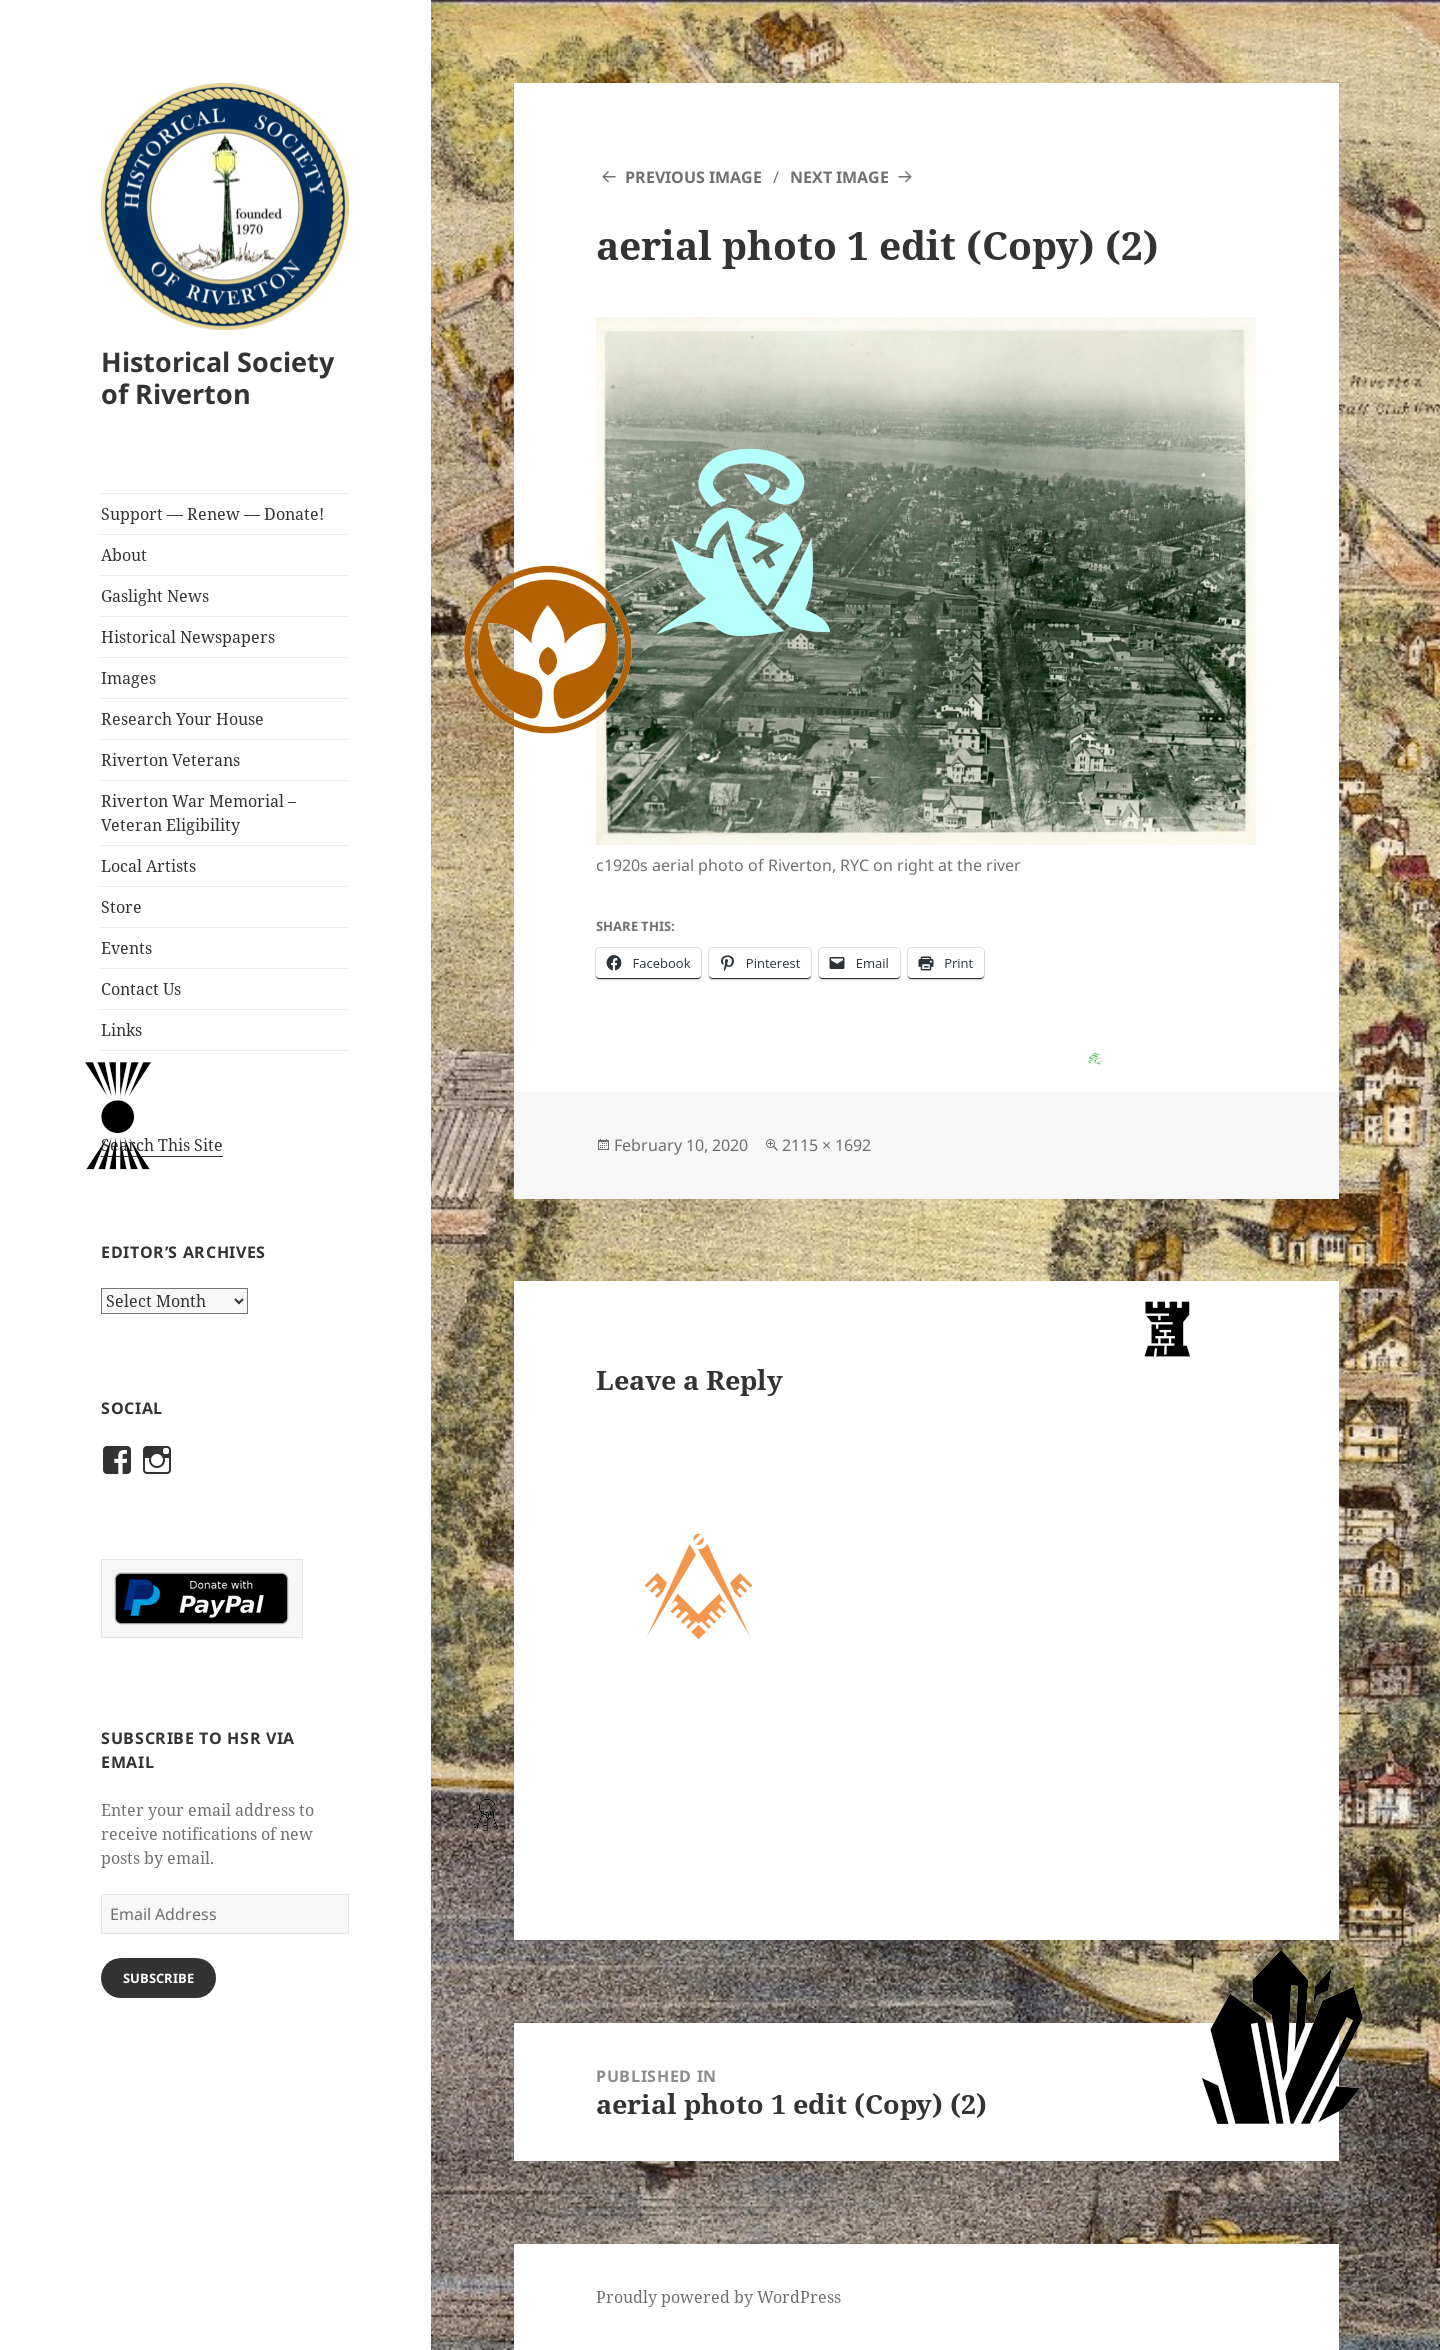 This screenshot has height=2350, width=1440. What do you see at coordinates (743, 542) in the screenshot?
I see `alien or sci-fi themed game item` at bounding box center [743, 542].